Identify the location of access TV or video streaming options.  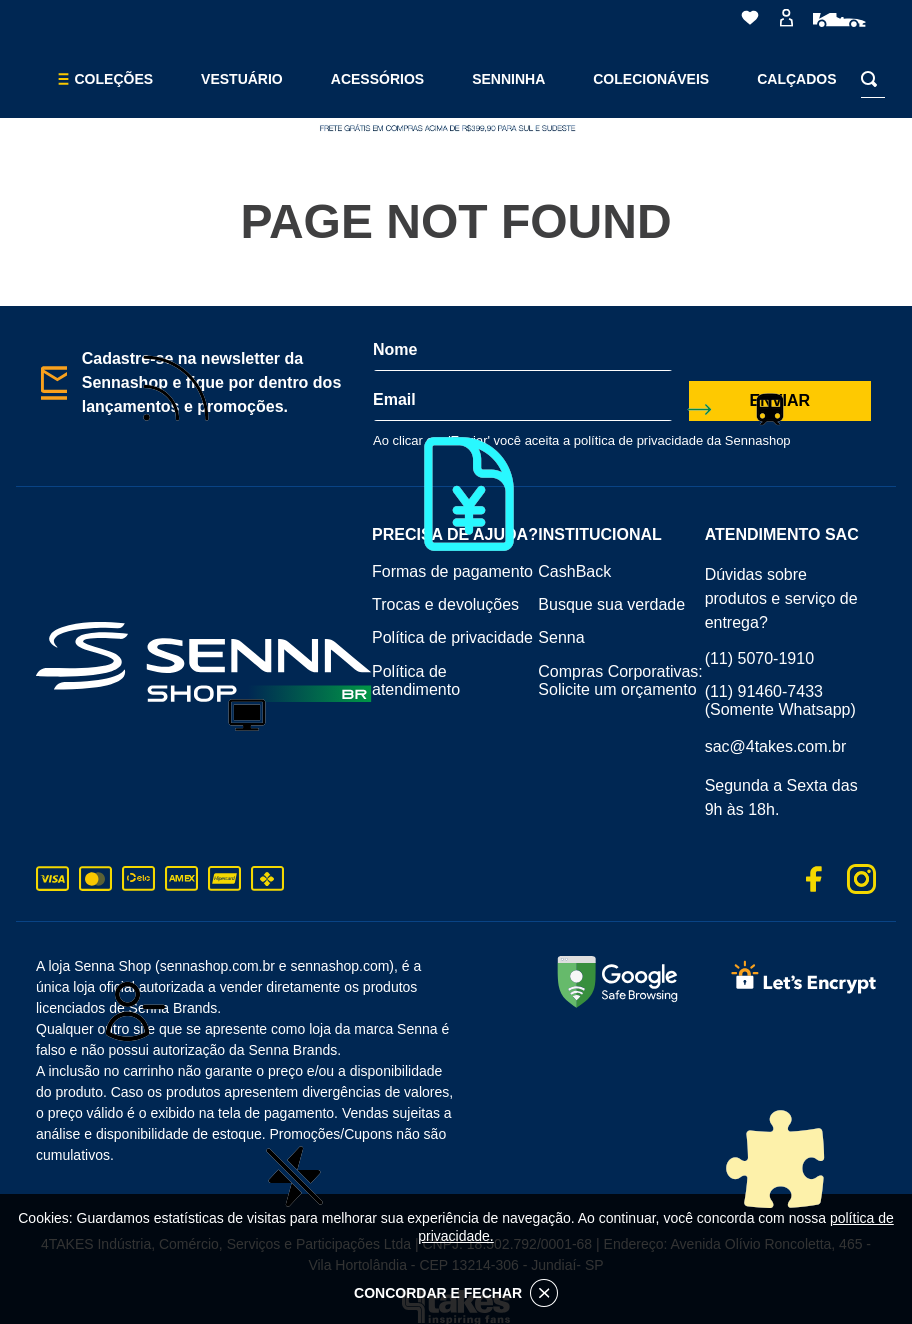
(247, 715).